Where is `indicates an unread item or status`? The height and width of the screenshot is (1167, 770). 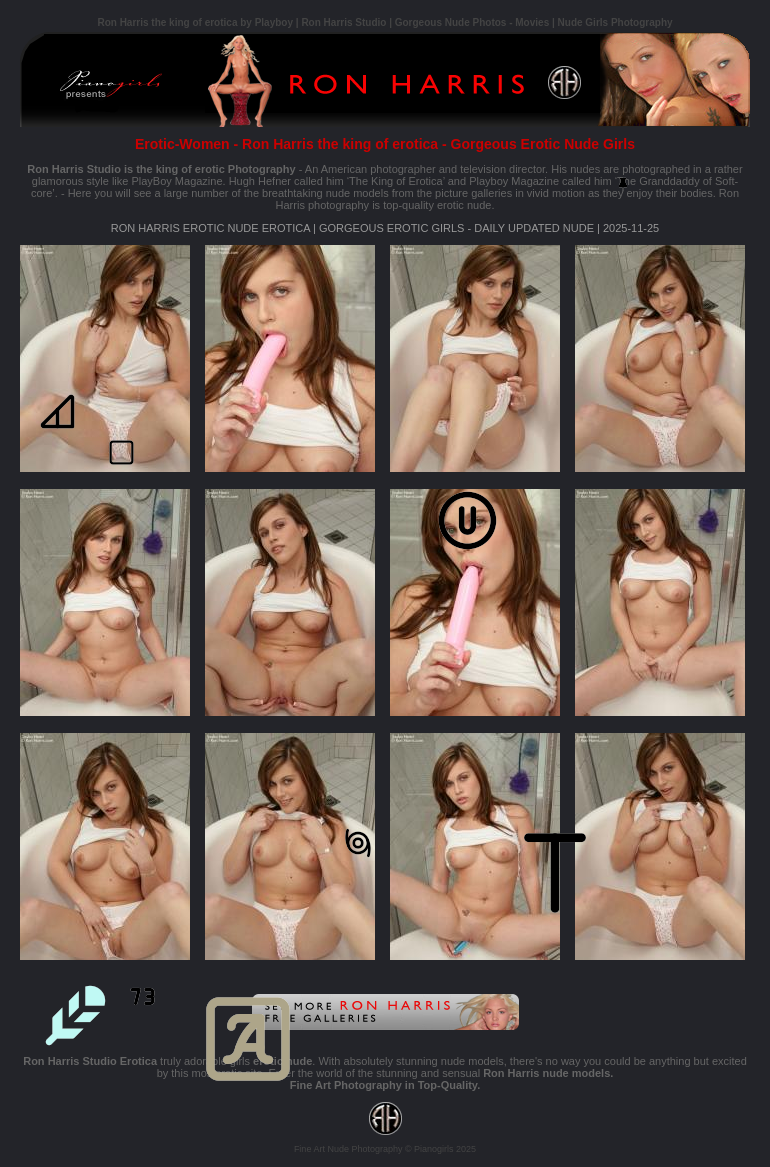
indicates an unread item or status is located at coordinates (467, 520).